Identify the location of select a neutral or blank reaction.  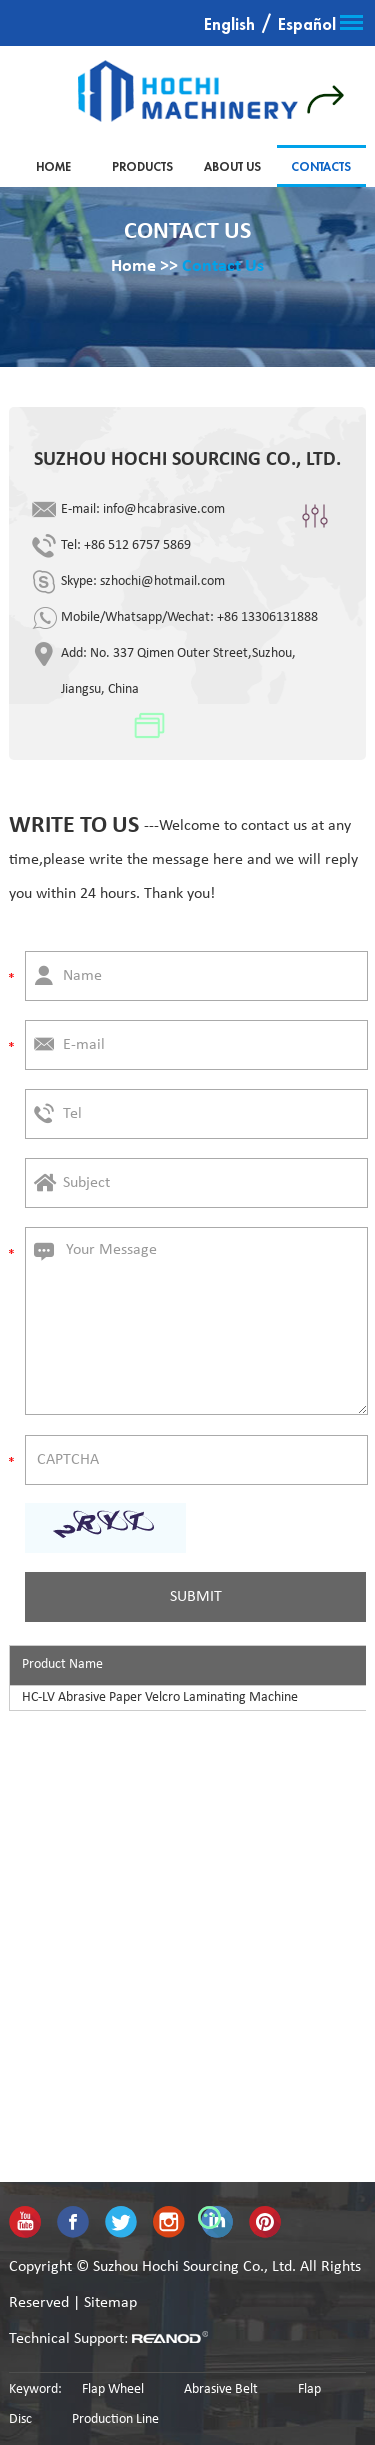
(209, 2217).